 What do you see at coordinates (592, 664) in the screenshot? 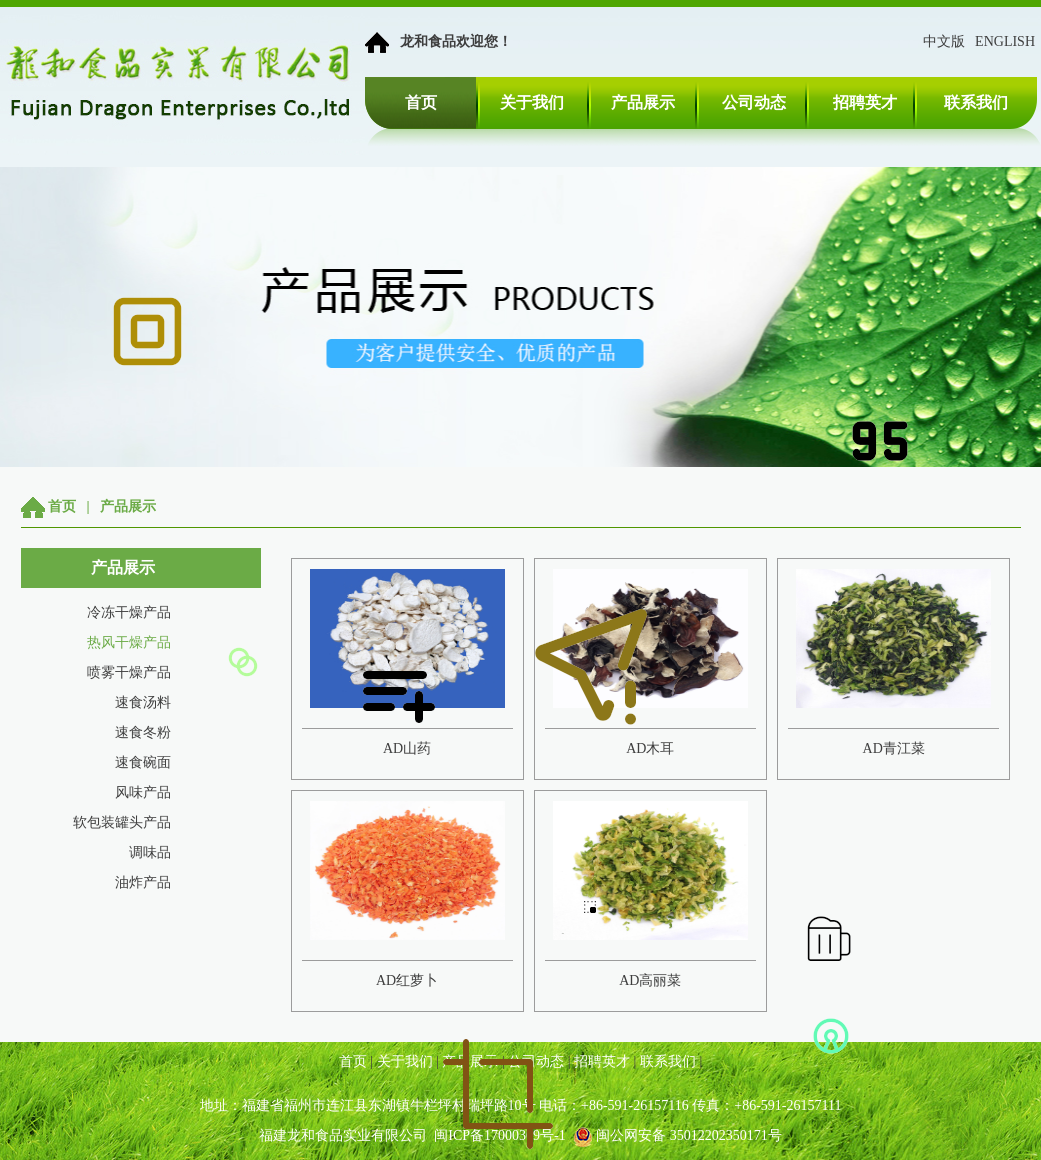
I see `location alert or warning` at bounding box center [592, 664].